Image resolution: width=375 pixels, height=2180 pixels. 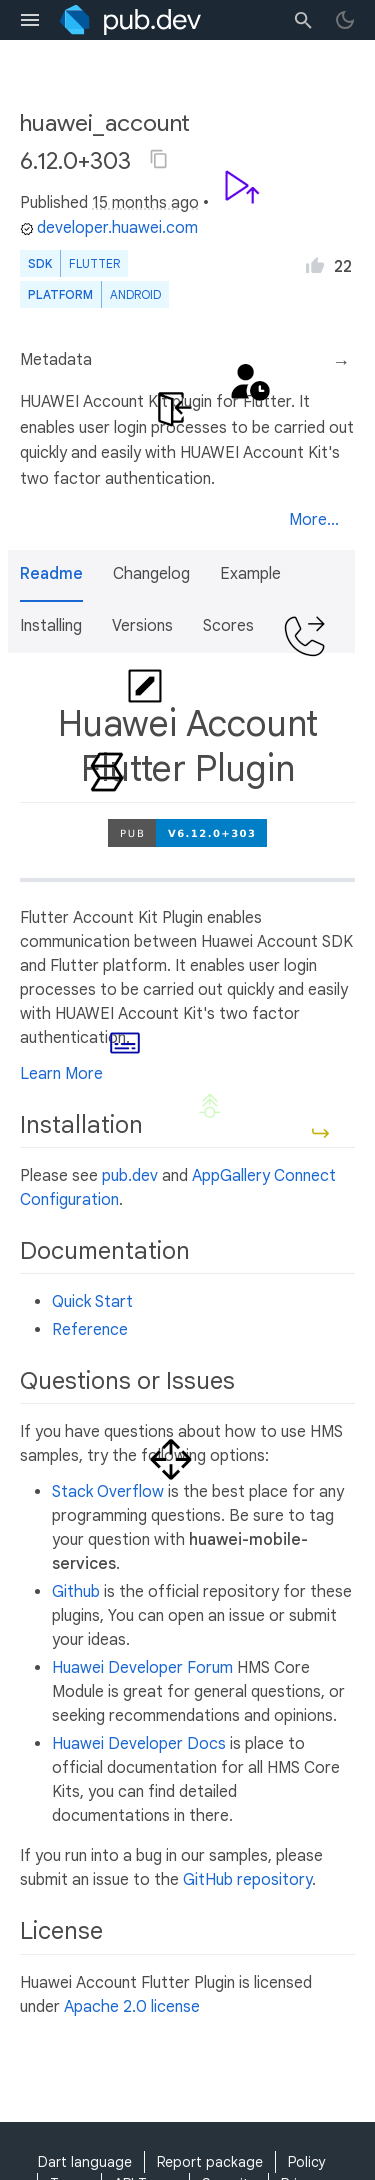 I want to click on run code in cell above, so click(x=242, y=187).